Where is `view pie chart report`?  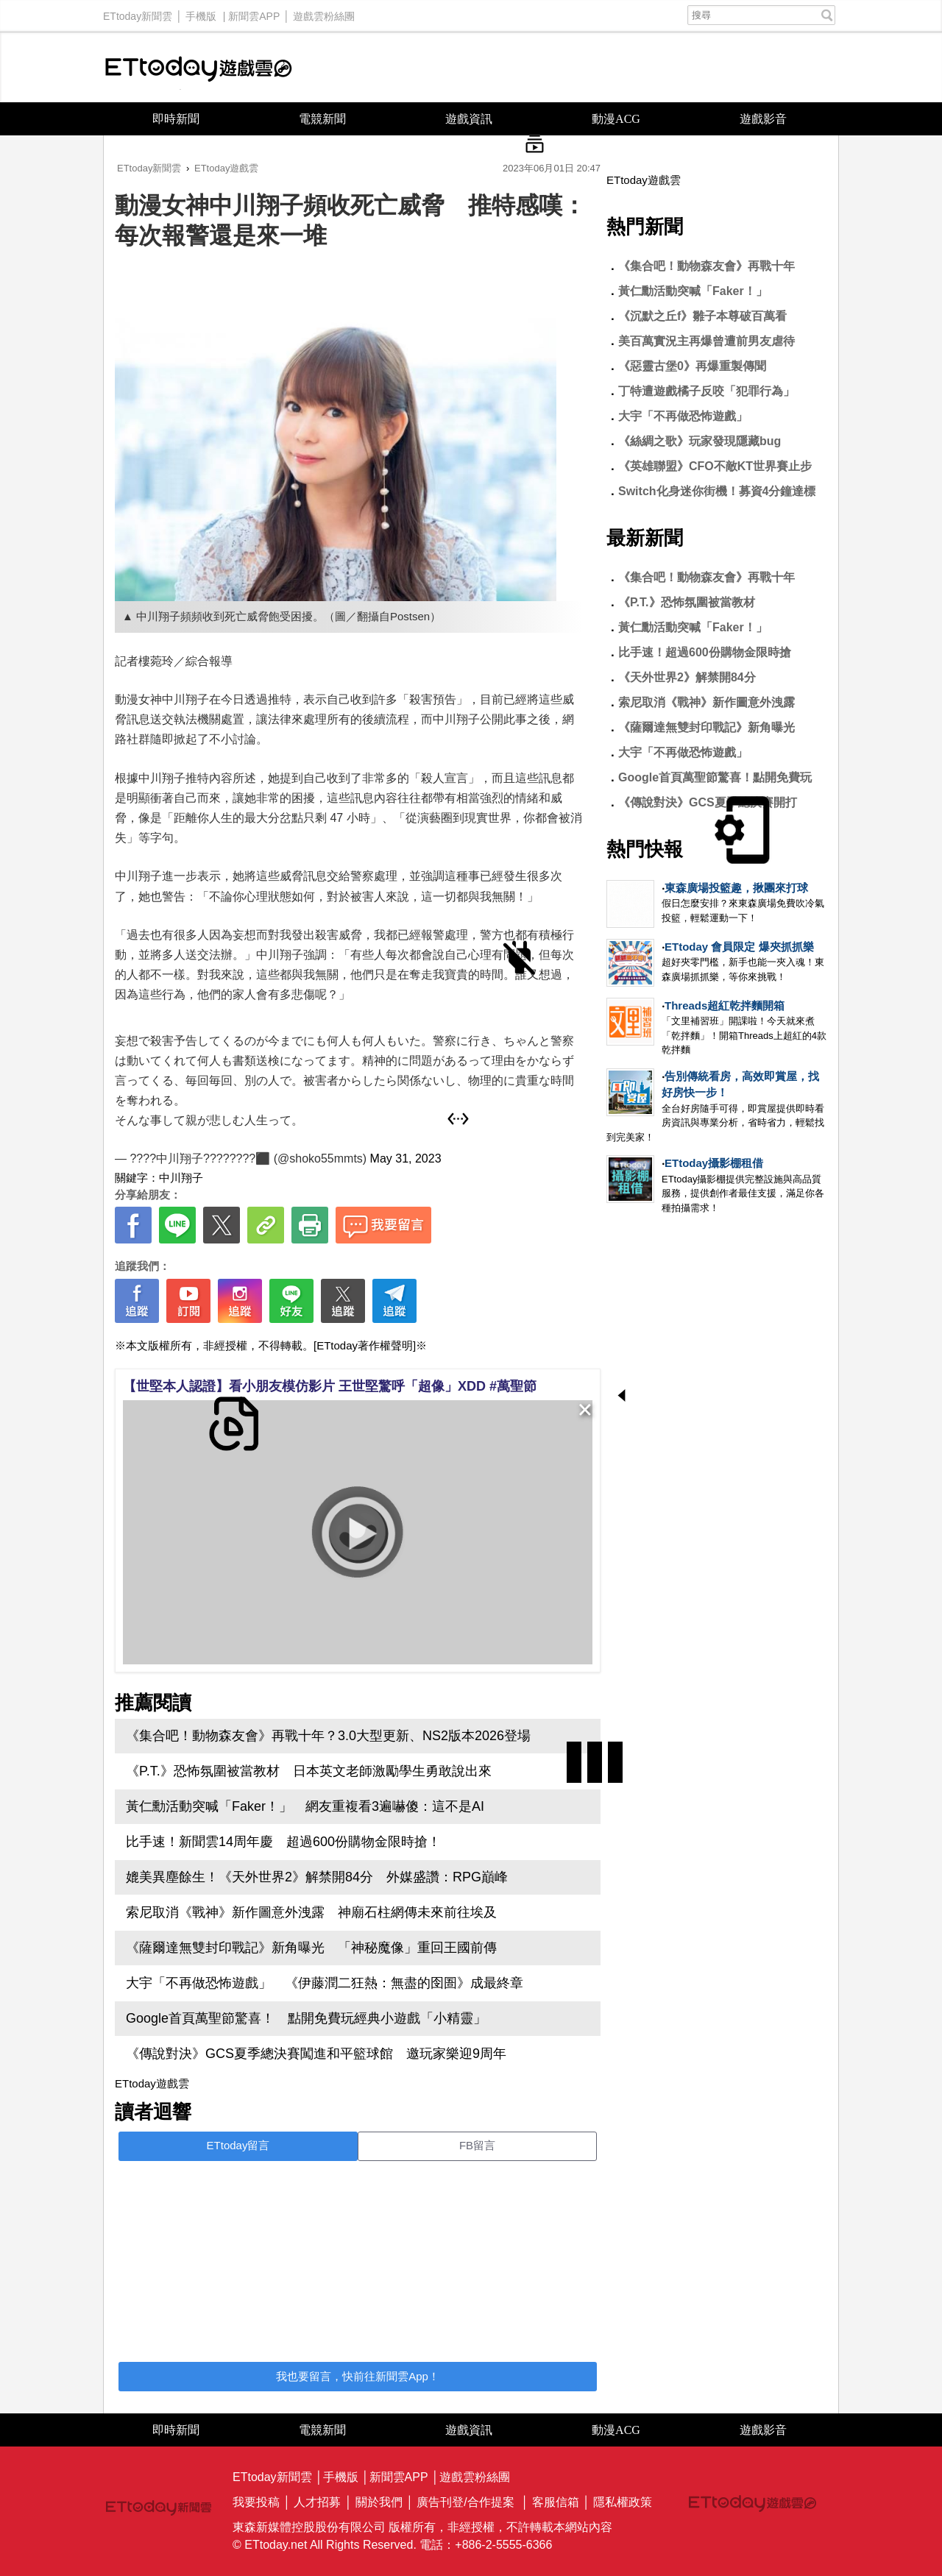 view pie chart report is located at coordinates (236, 1424).